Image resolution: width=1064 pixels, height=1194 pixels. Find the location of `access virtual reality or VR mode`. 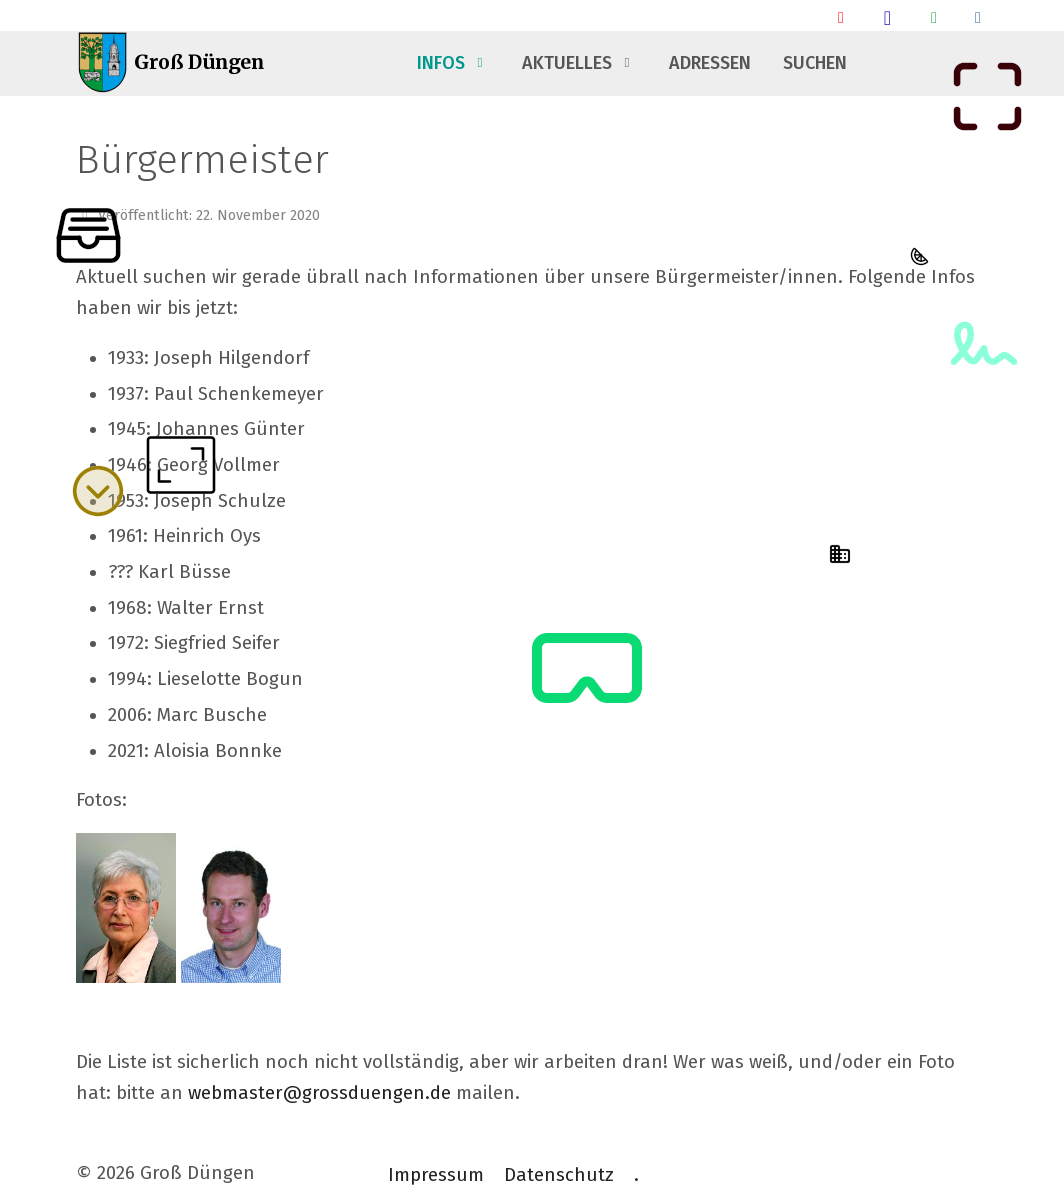

access virtual reality or VR mode is located at coordinates (587, 668).